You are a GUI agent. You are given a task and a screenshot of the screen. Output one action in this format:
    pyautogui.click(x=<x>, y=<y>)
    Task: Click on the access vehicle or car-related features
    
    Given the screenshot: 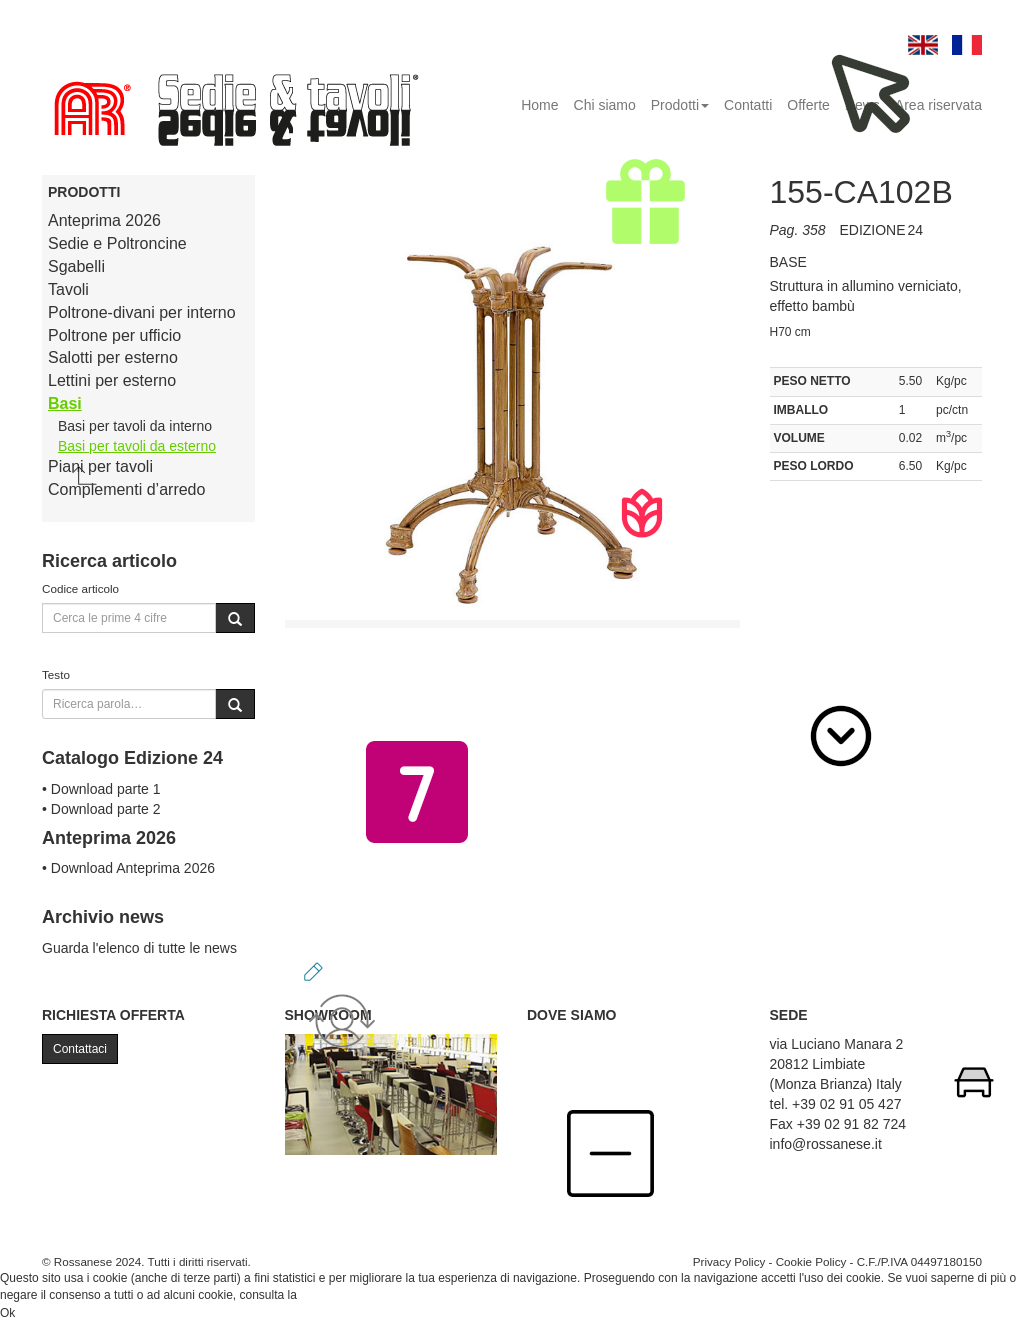 What is the action you would take?
    pyautogui.click(x=974, y=1083)
    